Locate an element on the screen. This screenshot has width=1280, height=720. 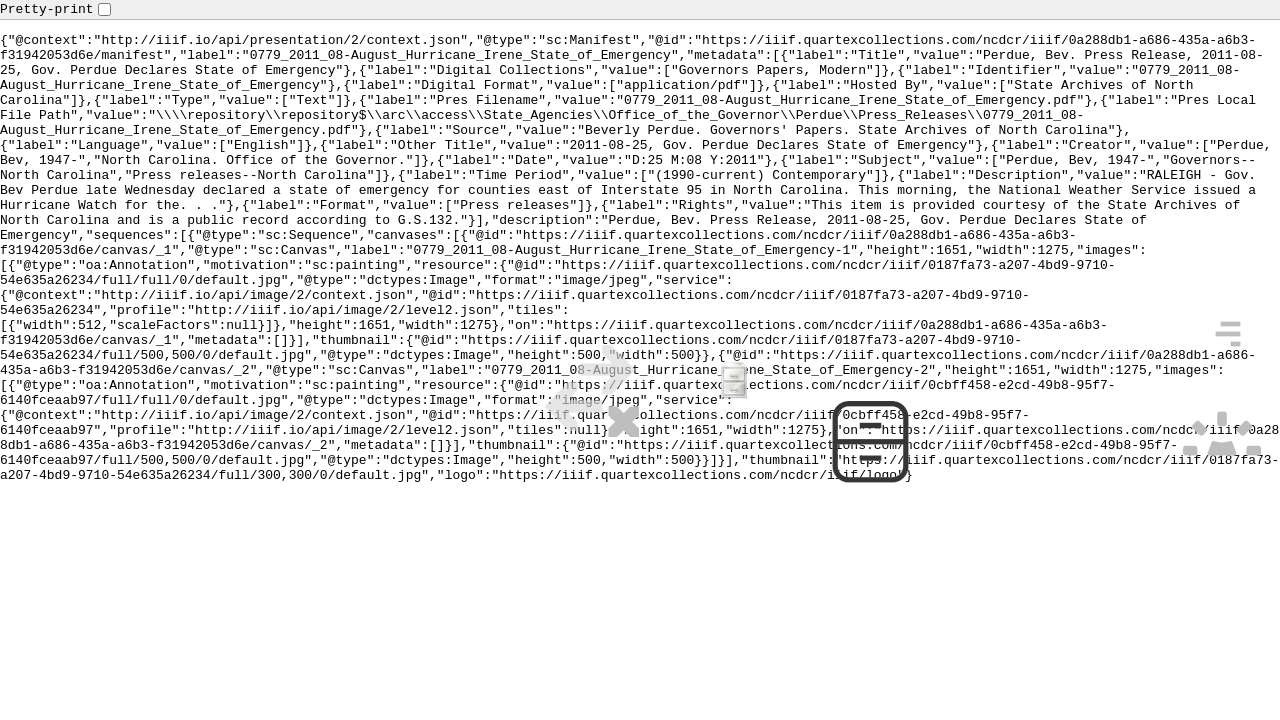
indicates no network connection available is located at coordinates (590, 388).